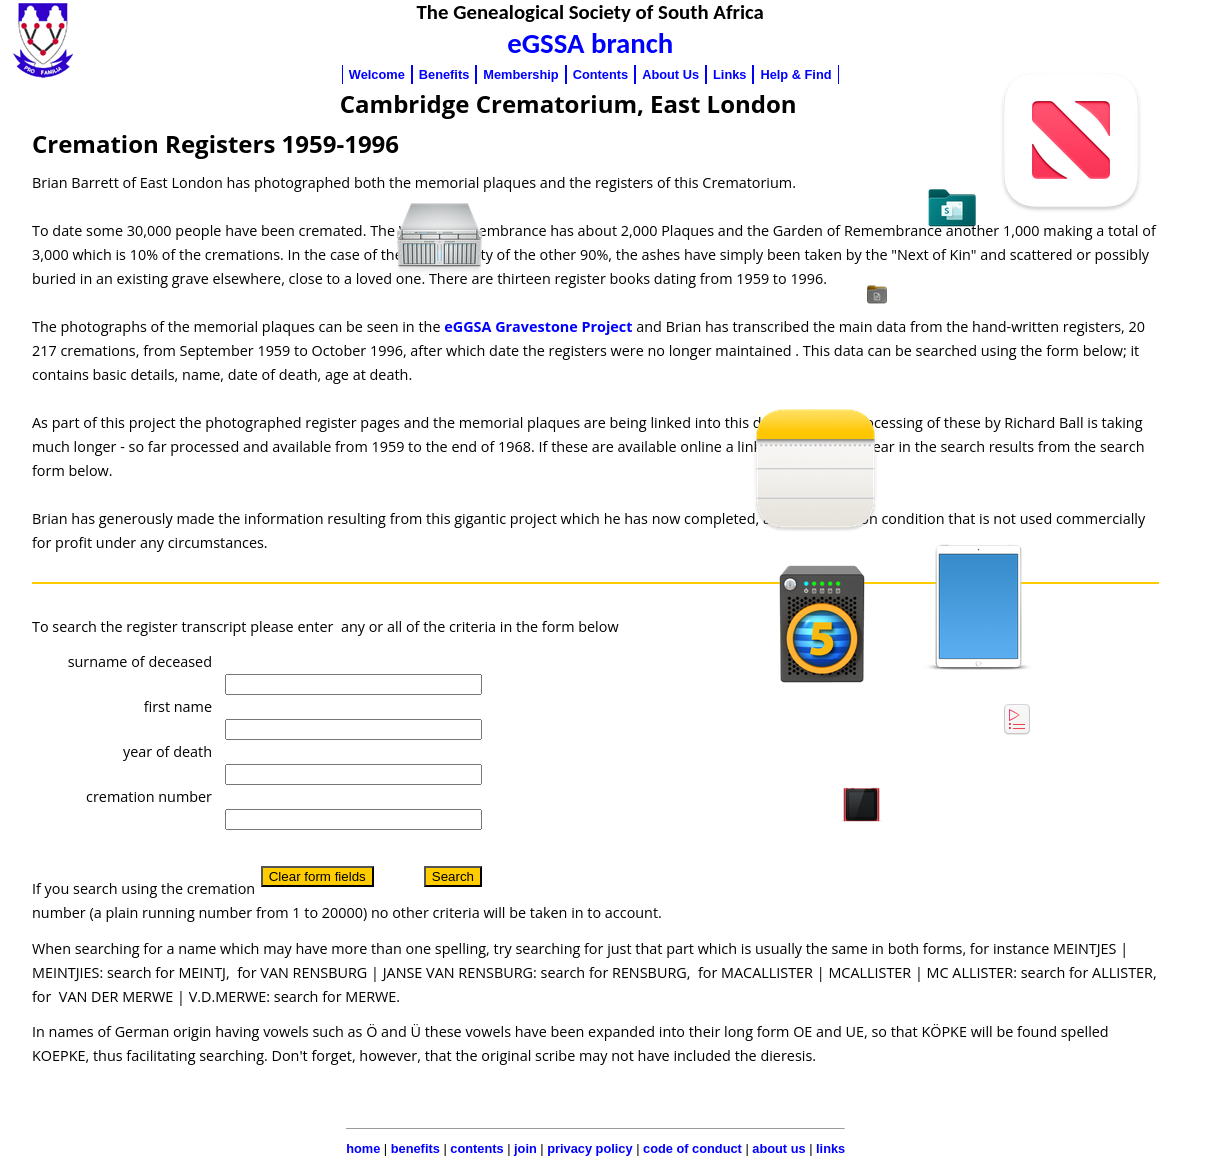 This screenshot has width=1225, height=1161. What do you see at coordinates (978, 607) in the screenshot?
I see `iPad Air with cellular connectivity` at bounding box center [978, 607].